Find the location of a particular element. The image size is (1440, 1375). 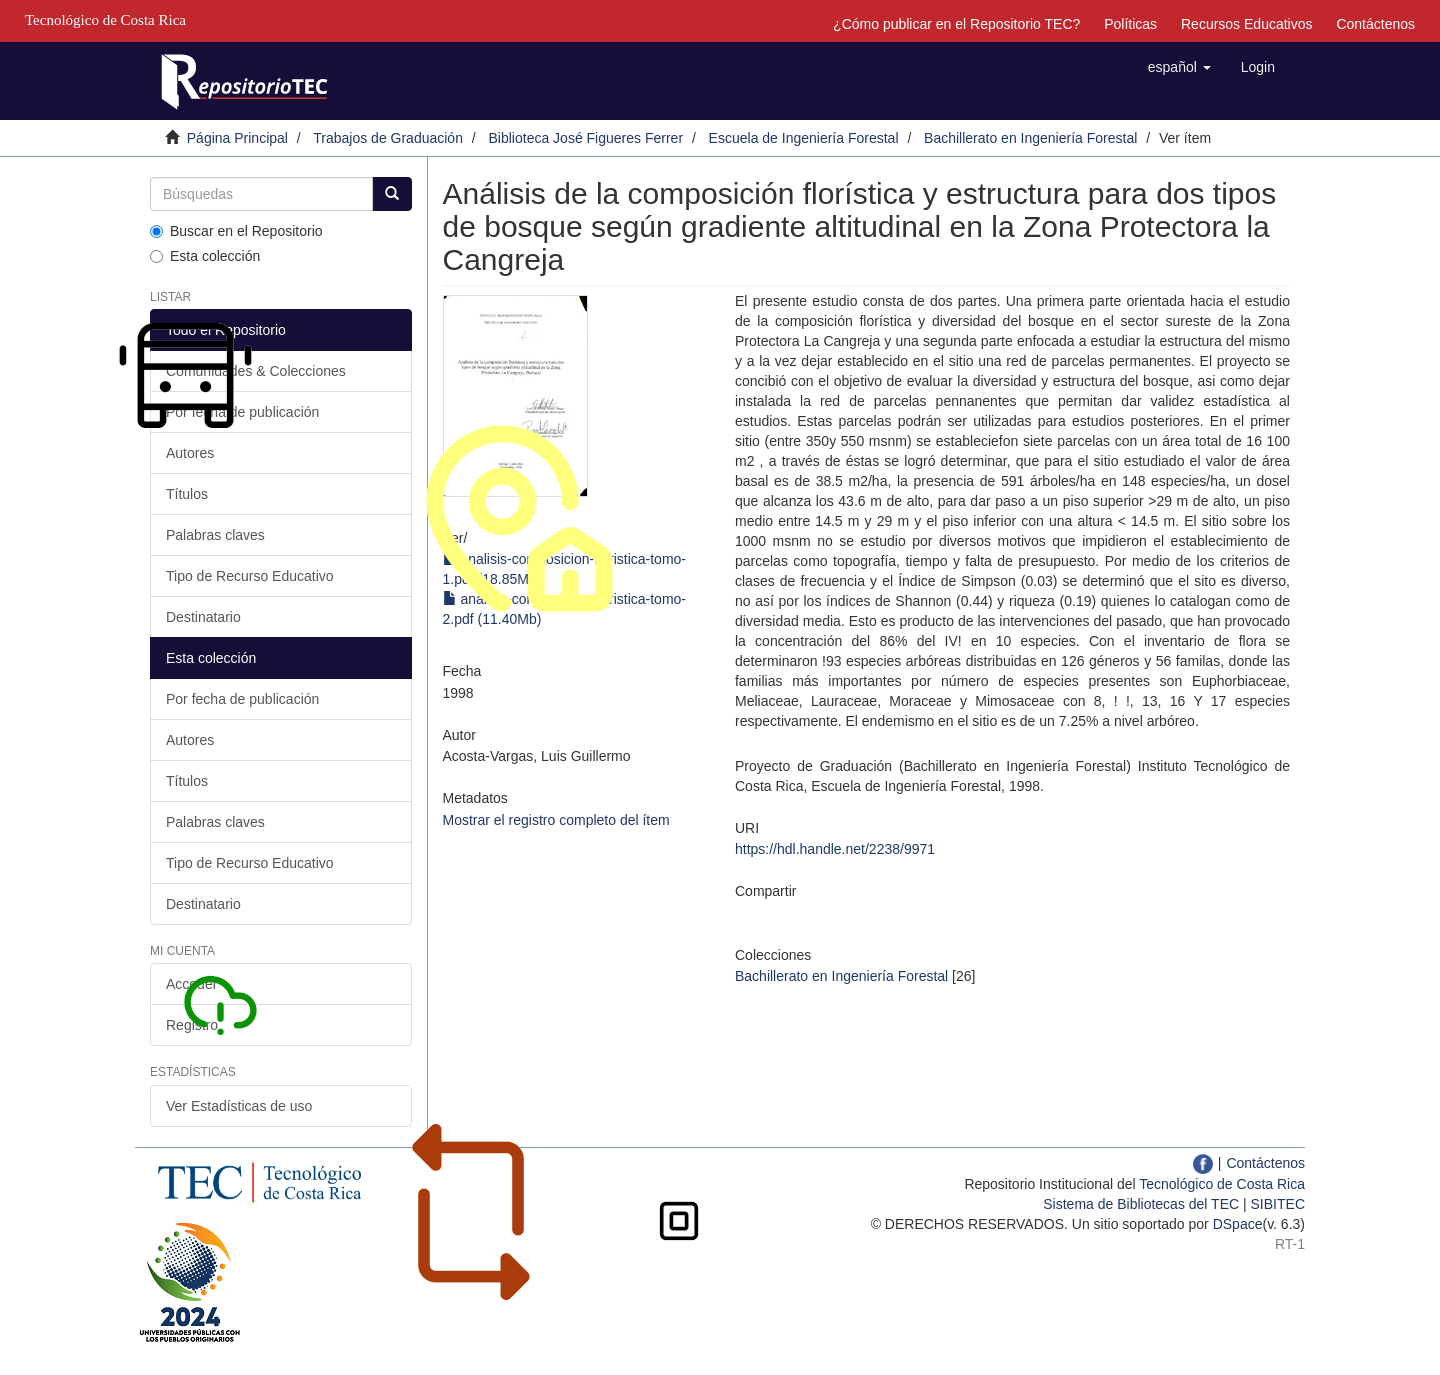

rotate device orientation is located at coordinates (471, 1212).